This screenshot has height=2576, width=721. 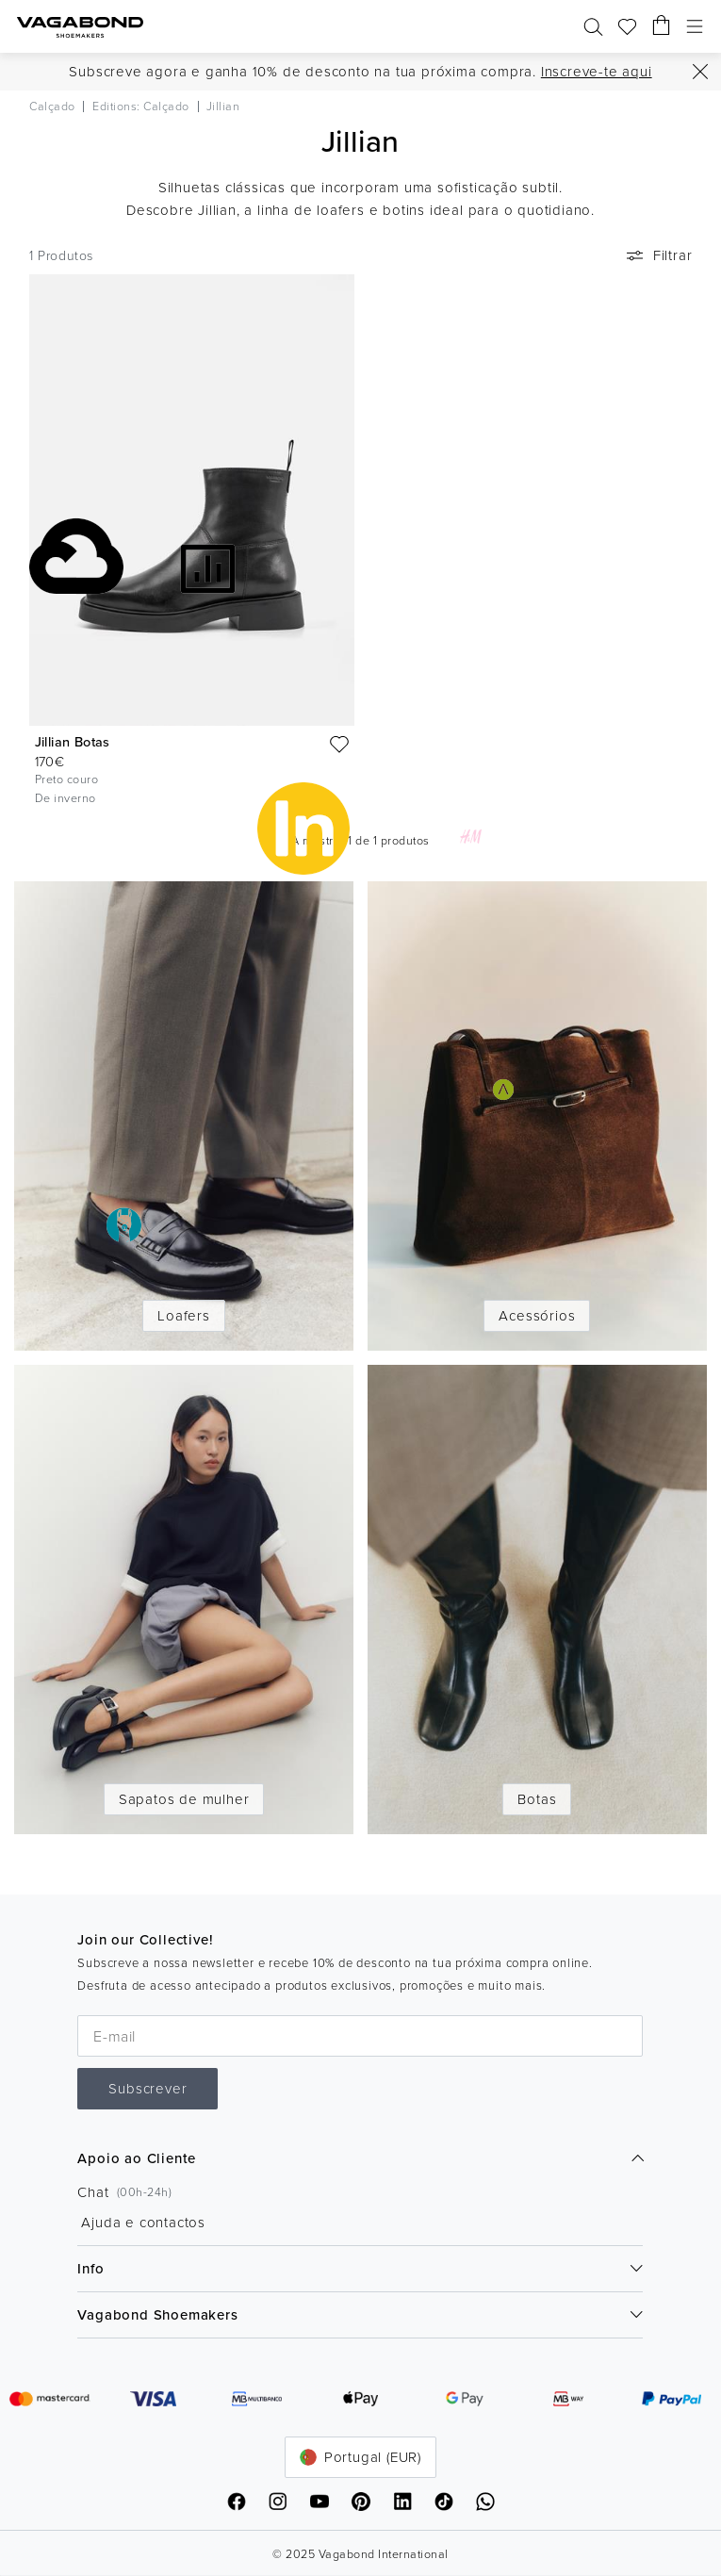 I want to click on open the lydia mobile payment app, so click(x=503, y=1090).